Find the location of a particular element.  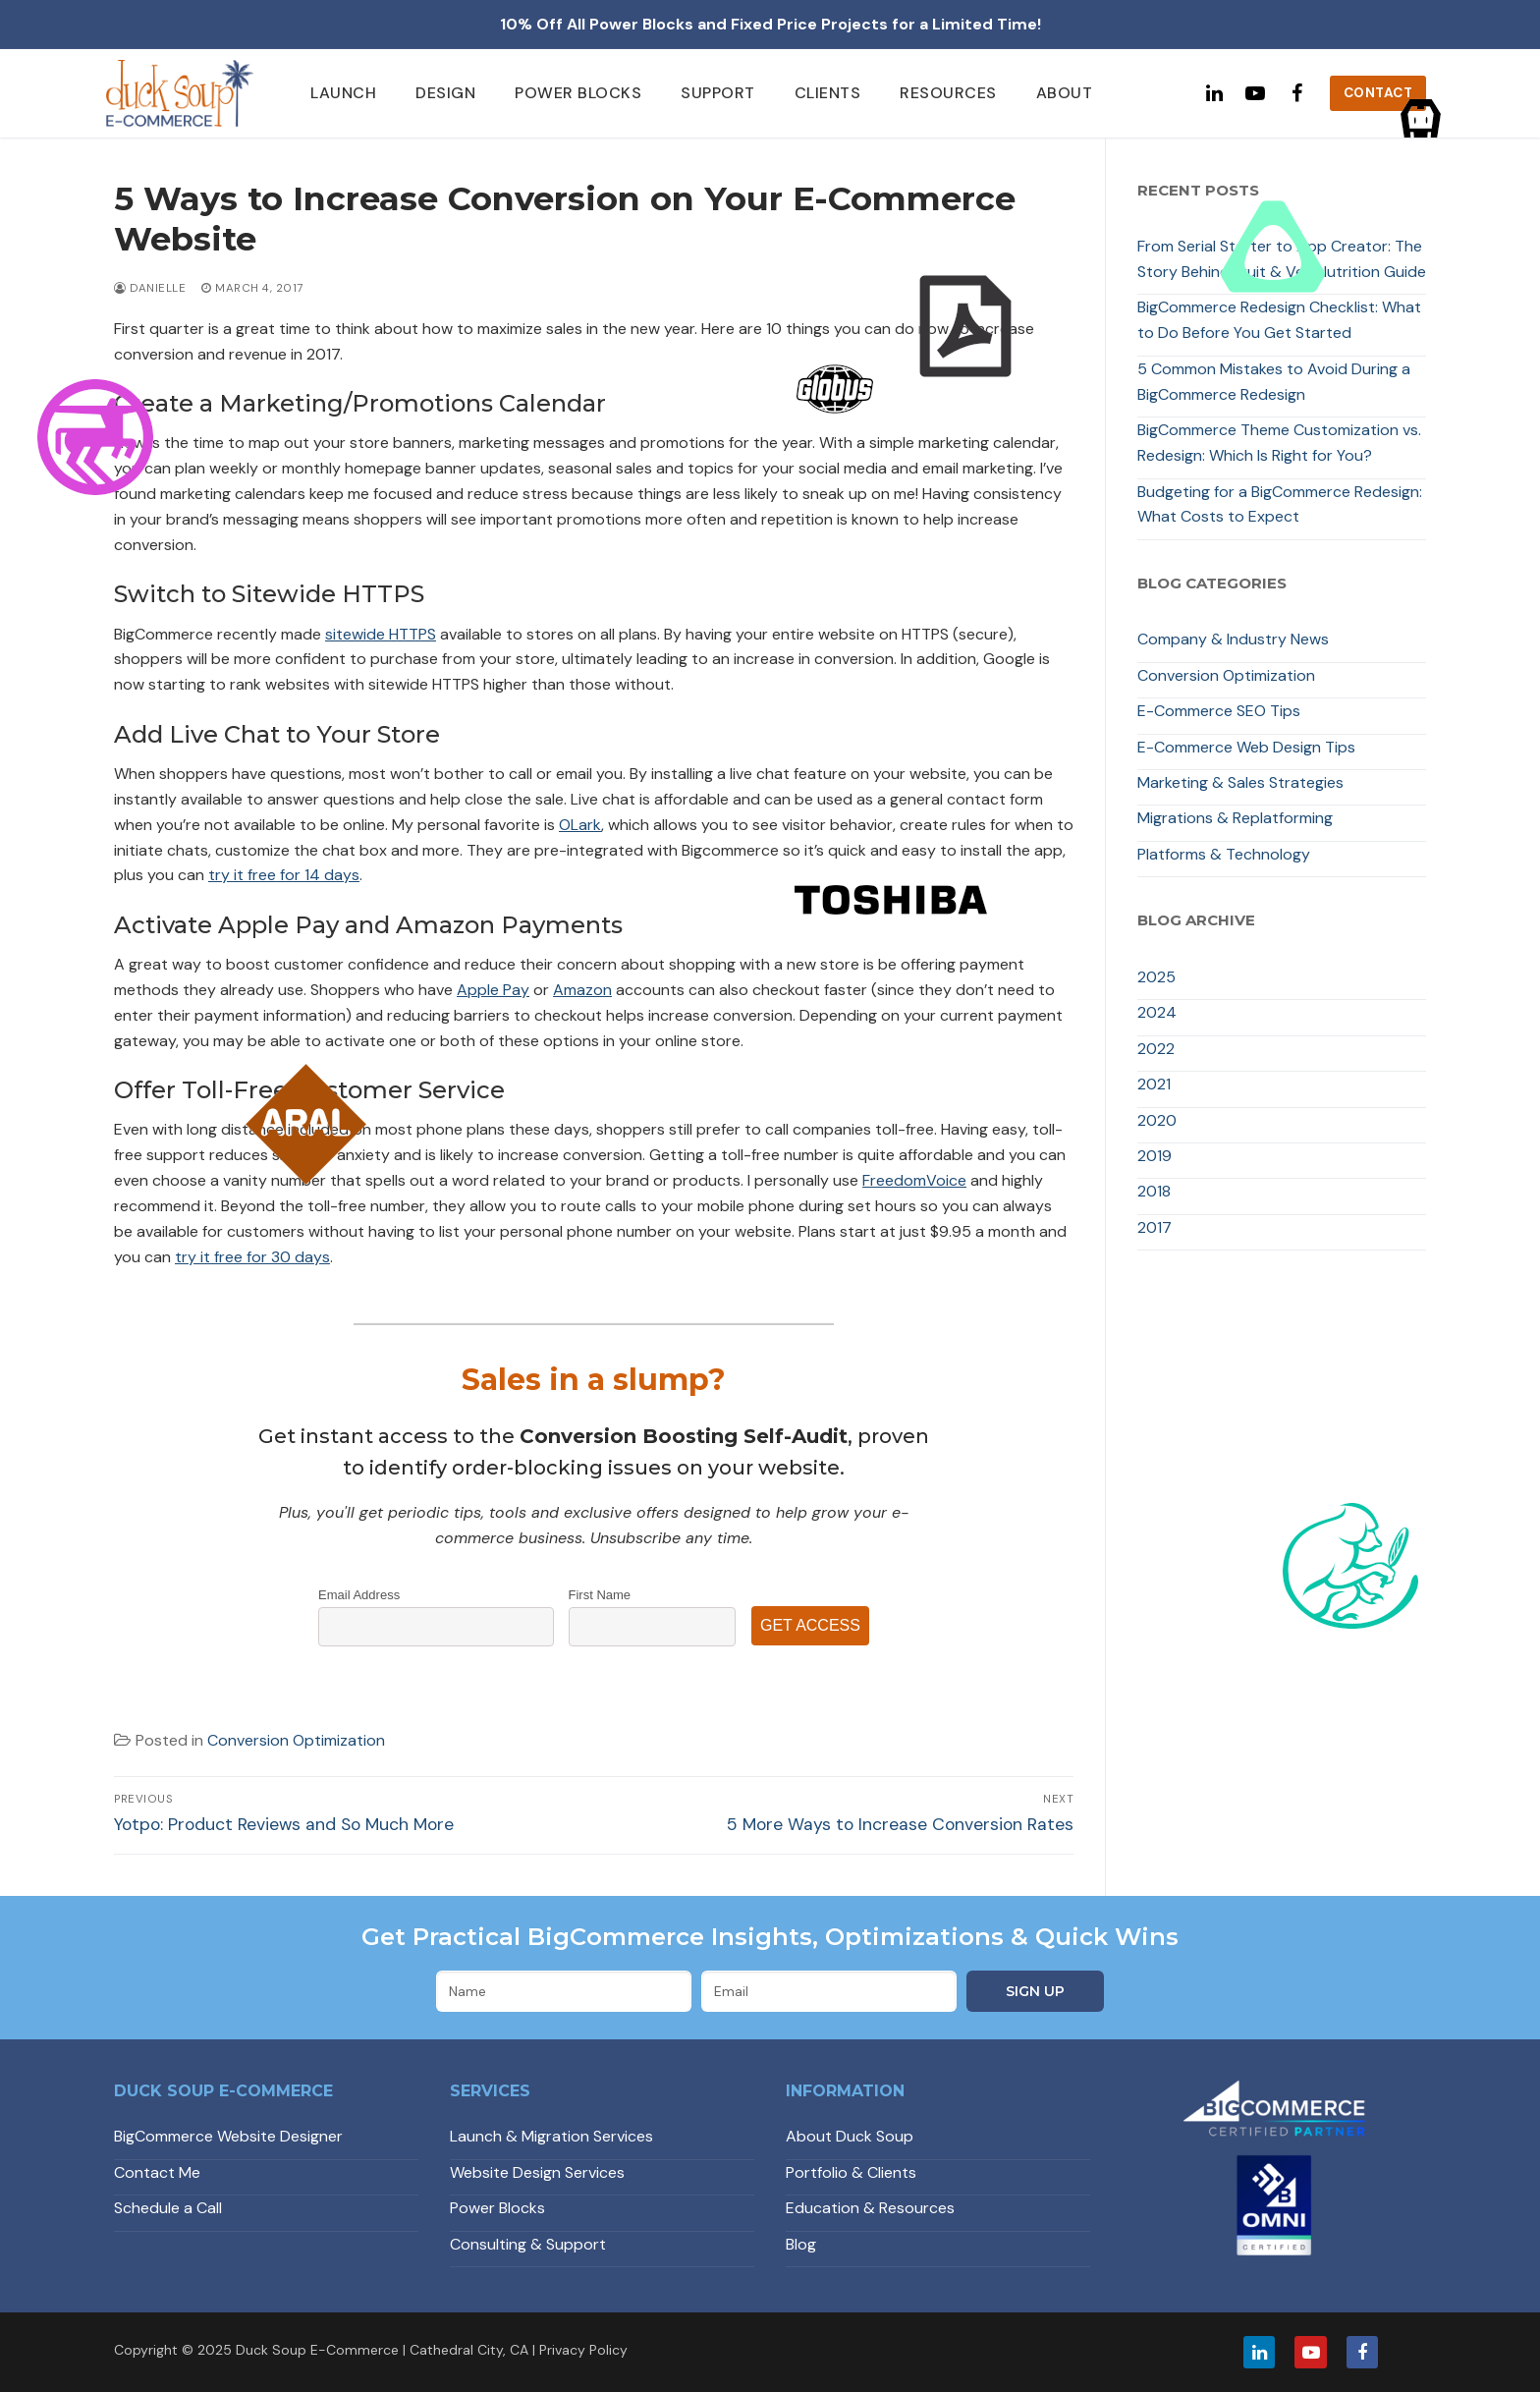

HTC Vive brand logo is located at coordinates (1273, 247).